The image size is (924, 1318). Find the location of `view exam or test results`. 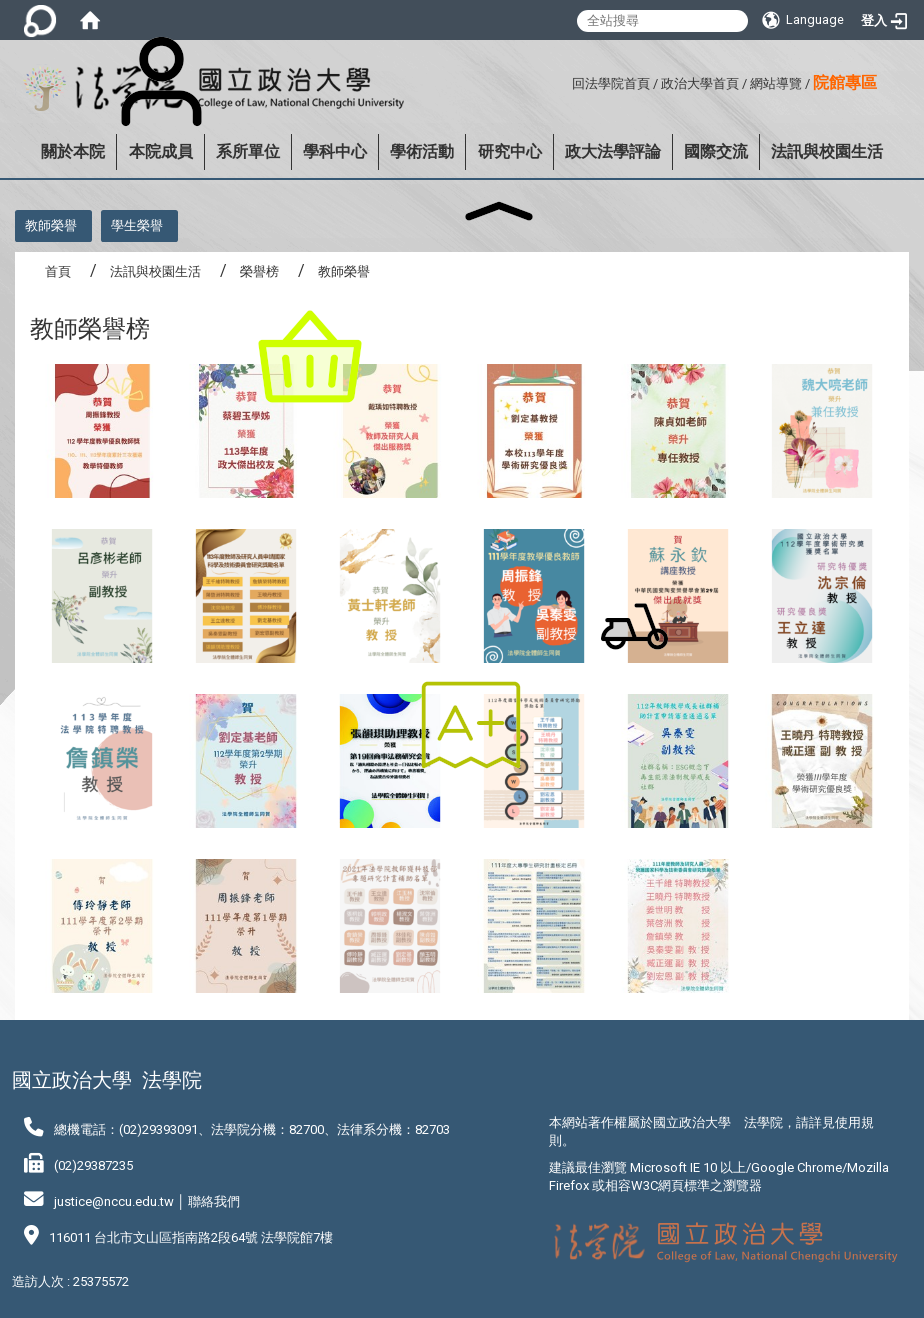

view exam or test results is located at coordinates (471, 723).